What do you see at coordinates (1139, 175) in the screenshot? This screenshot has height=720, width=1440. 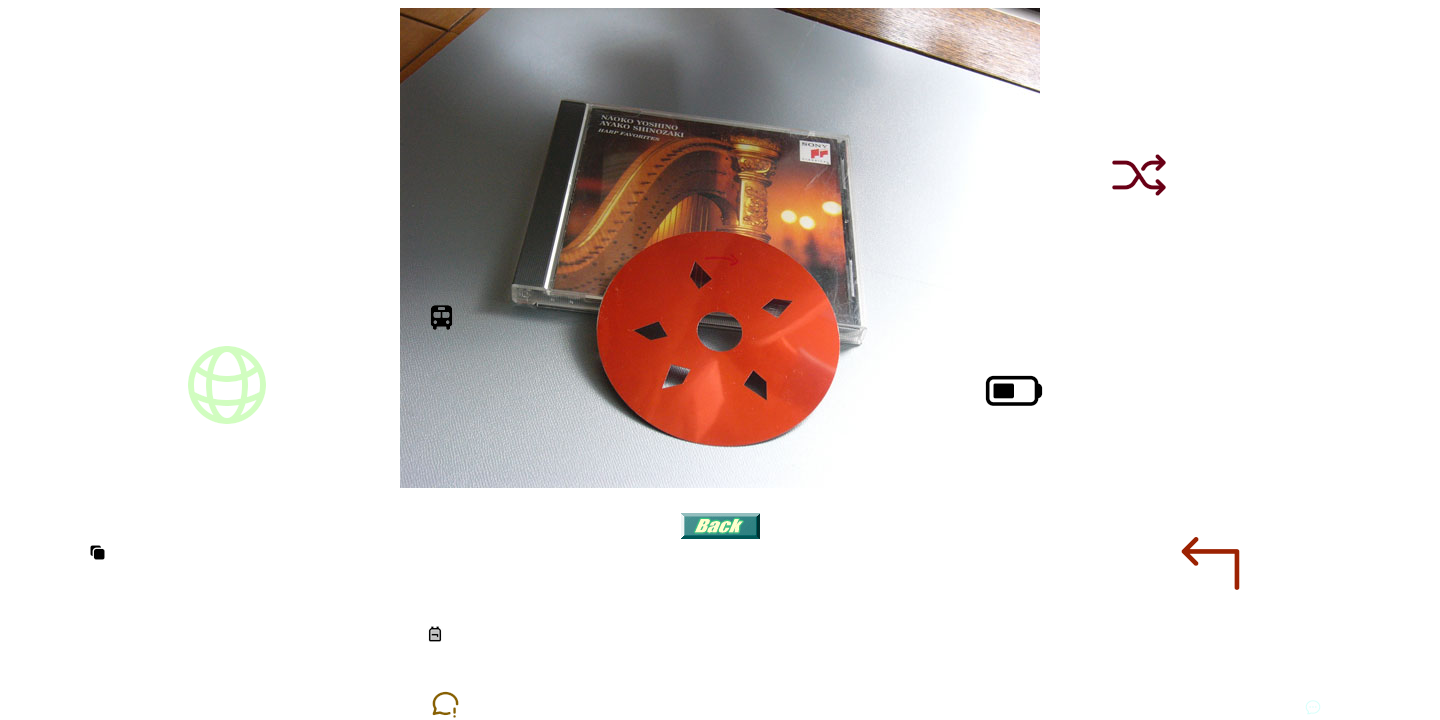 I see `shuffle playlist or queue order` at bounding box center [1139, 175].